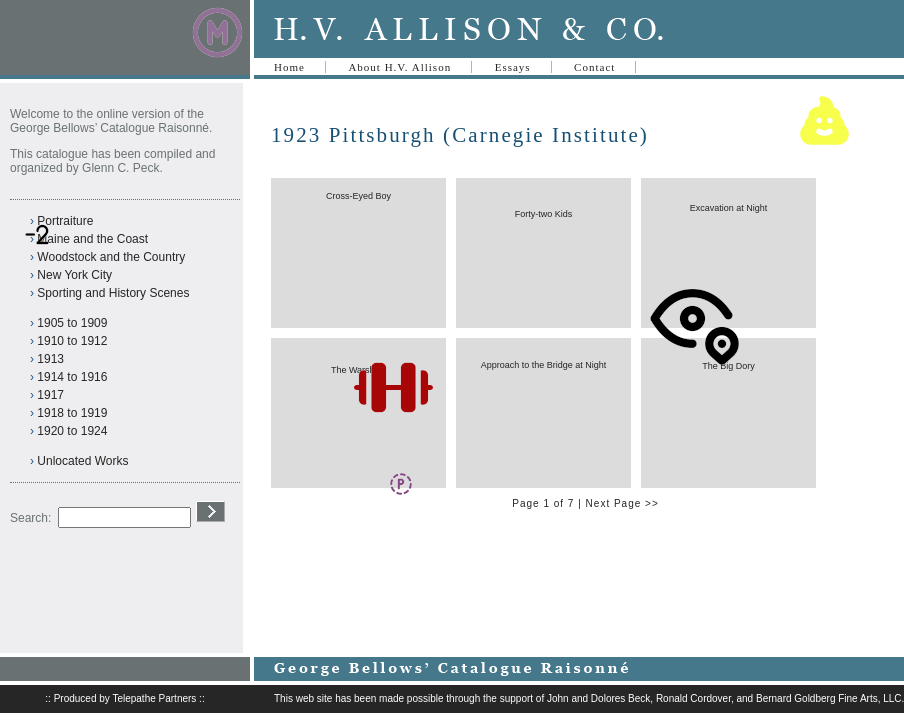 The image size is (904, 720). What do you see at coordinates (217, 32) in the screenshot?
I see `metro or subway transit indicator` at bounding box center [217, 32].